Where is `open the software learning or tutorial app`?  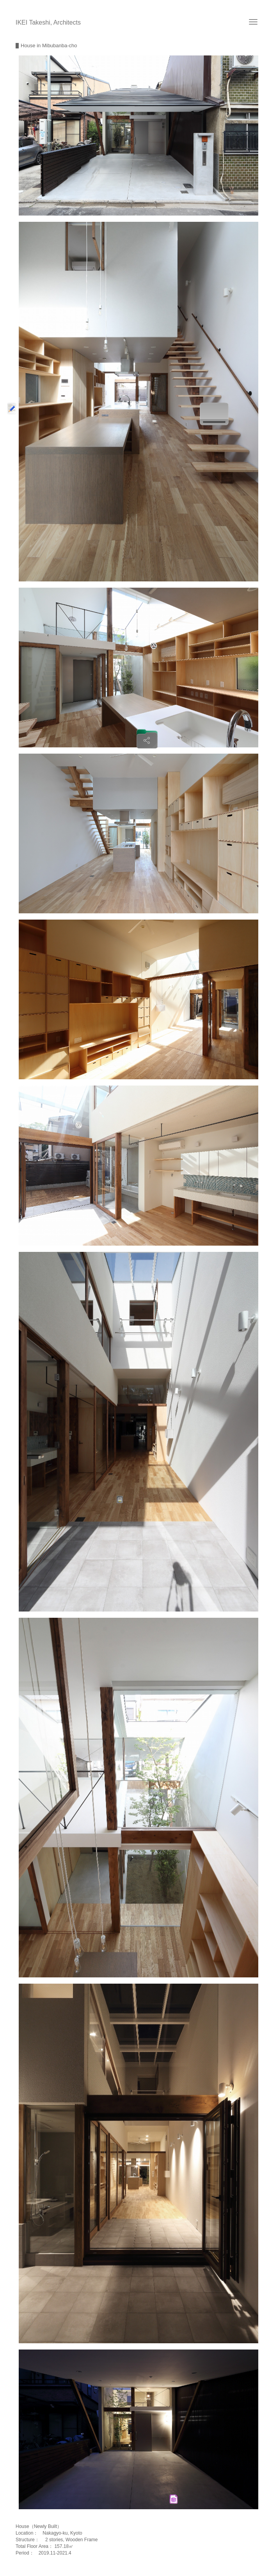
open the software learning or tutorial app is located at coordinates (12, 408).